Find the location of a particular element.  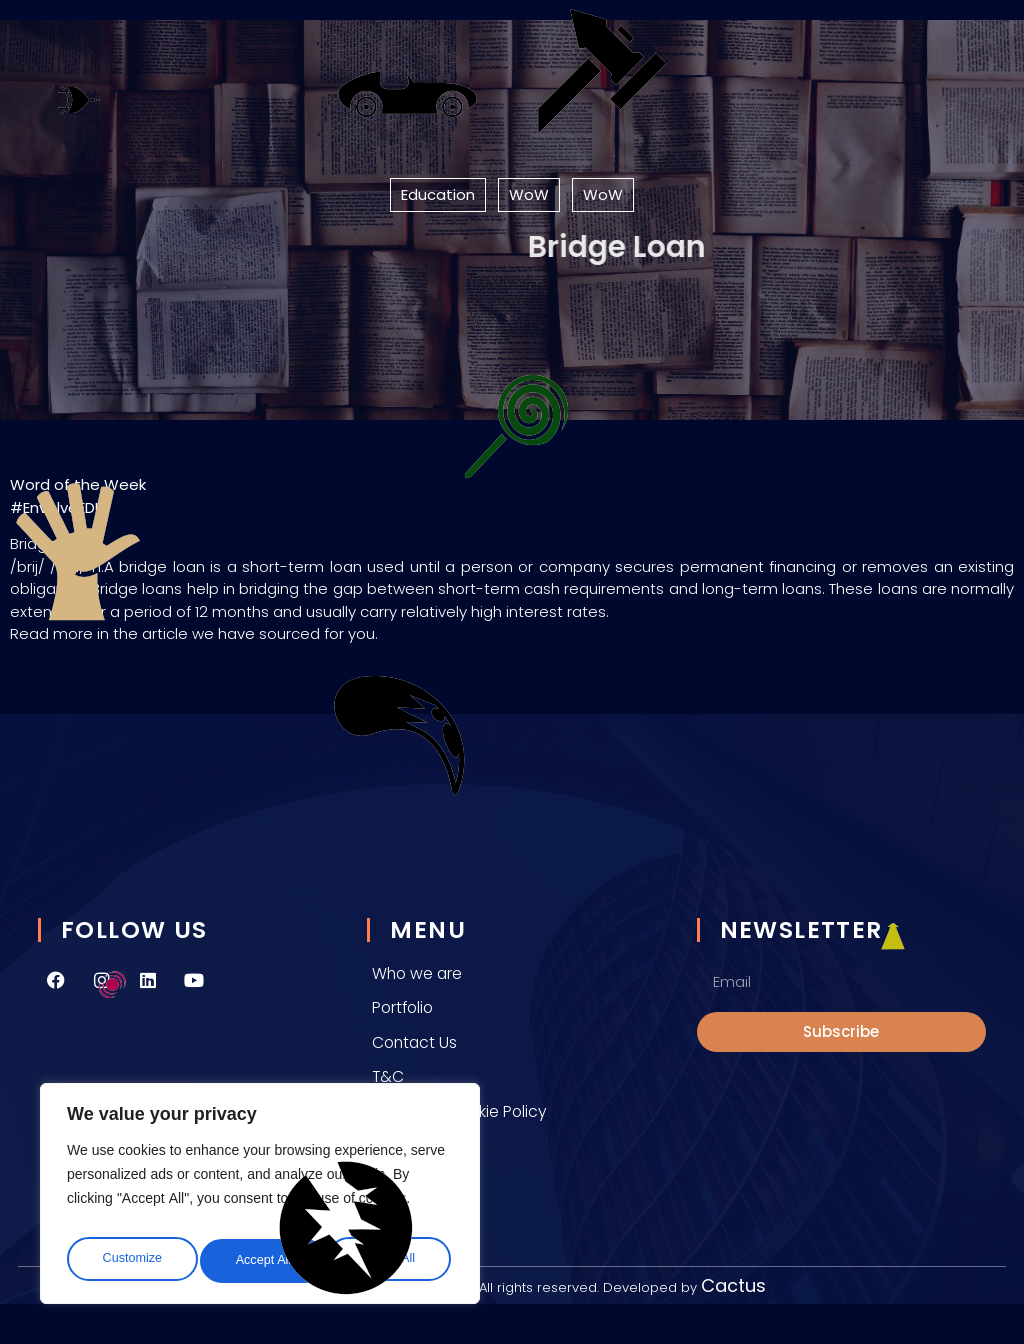

activate claw attack ability is located at coordinates (399, 738).